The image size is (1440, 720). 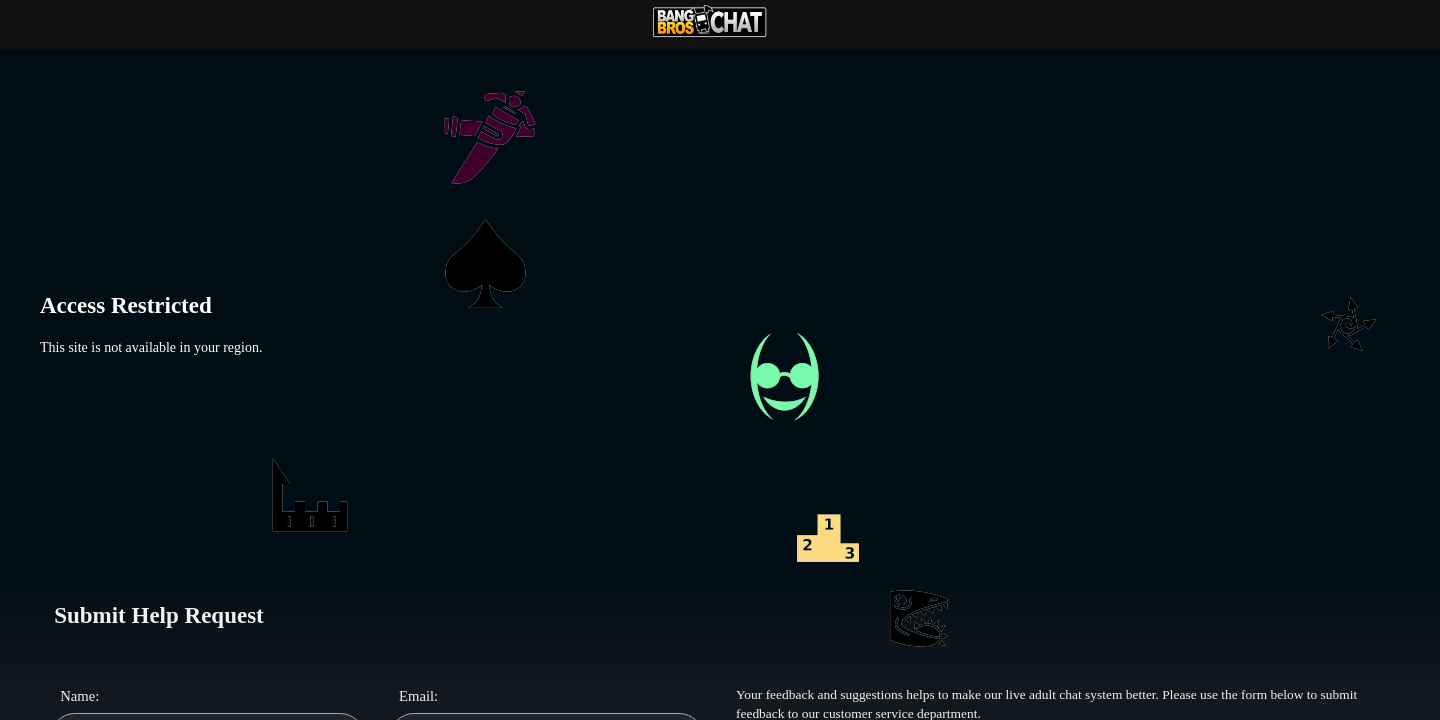 What do you see at coordinates (1348, 324) in the screenshot?
I see `indicates chaos or randomness effect` at bounding box center [1348, 324].